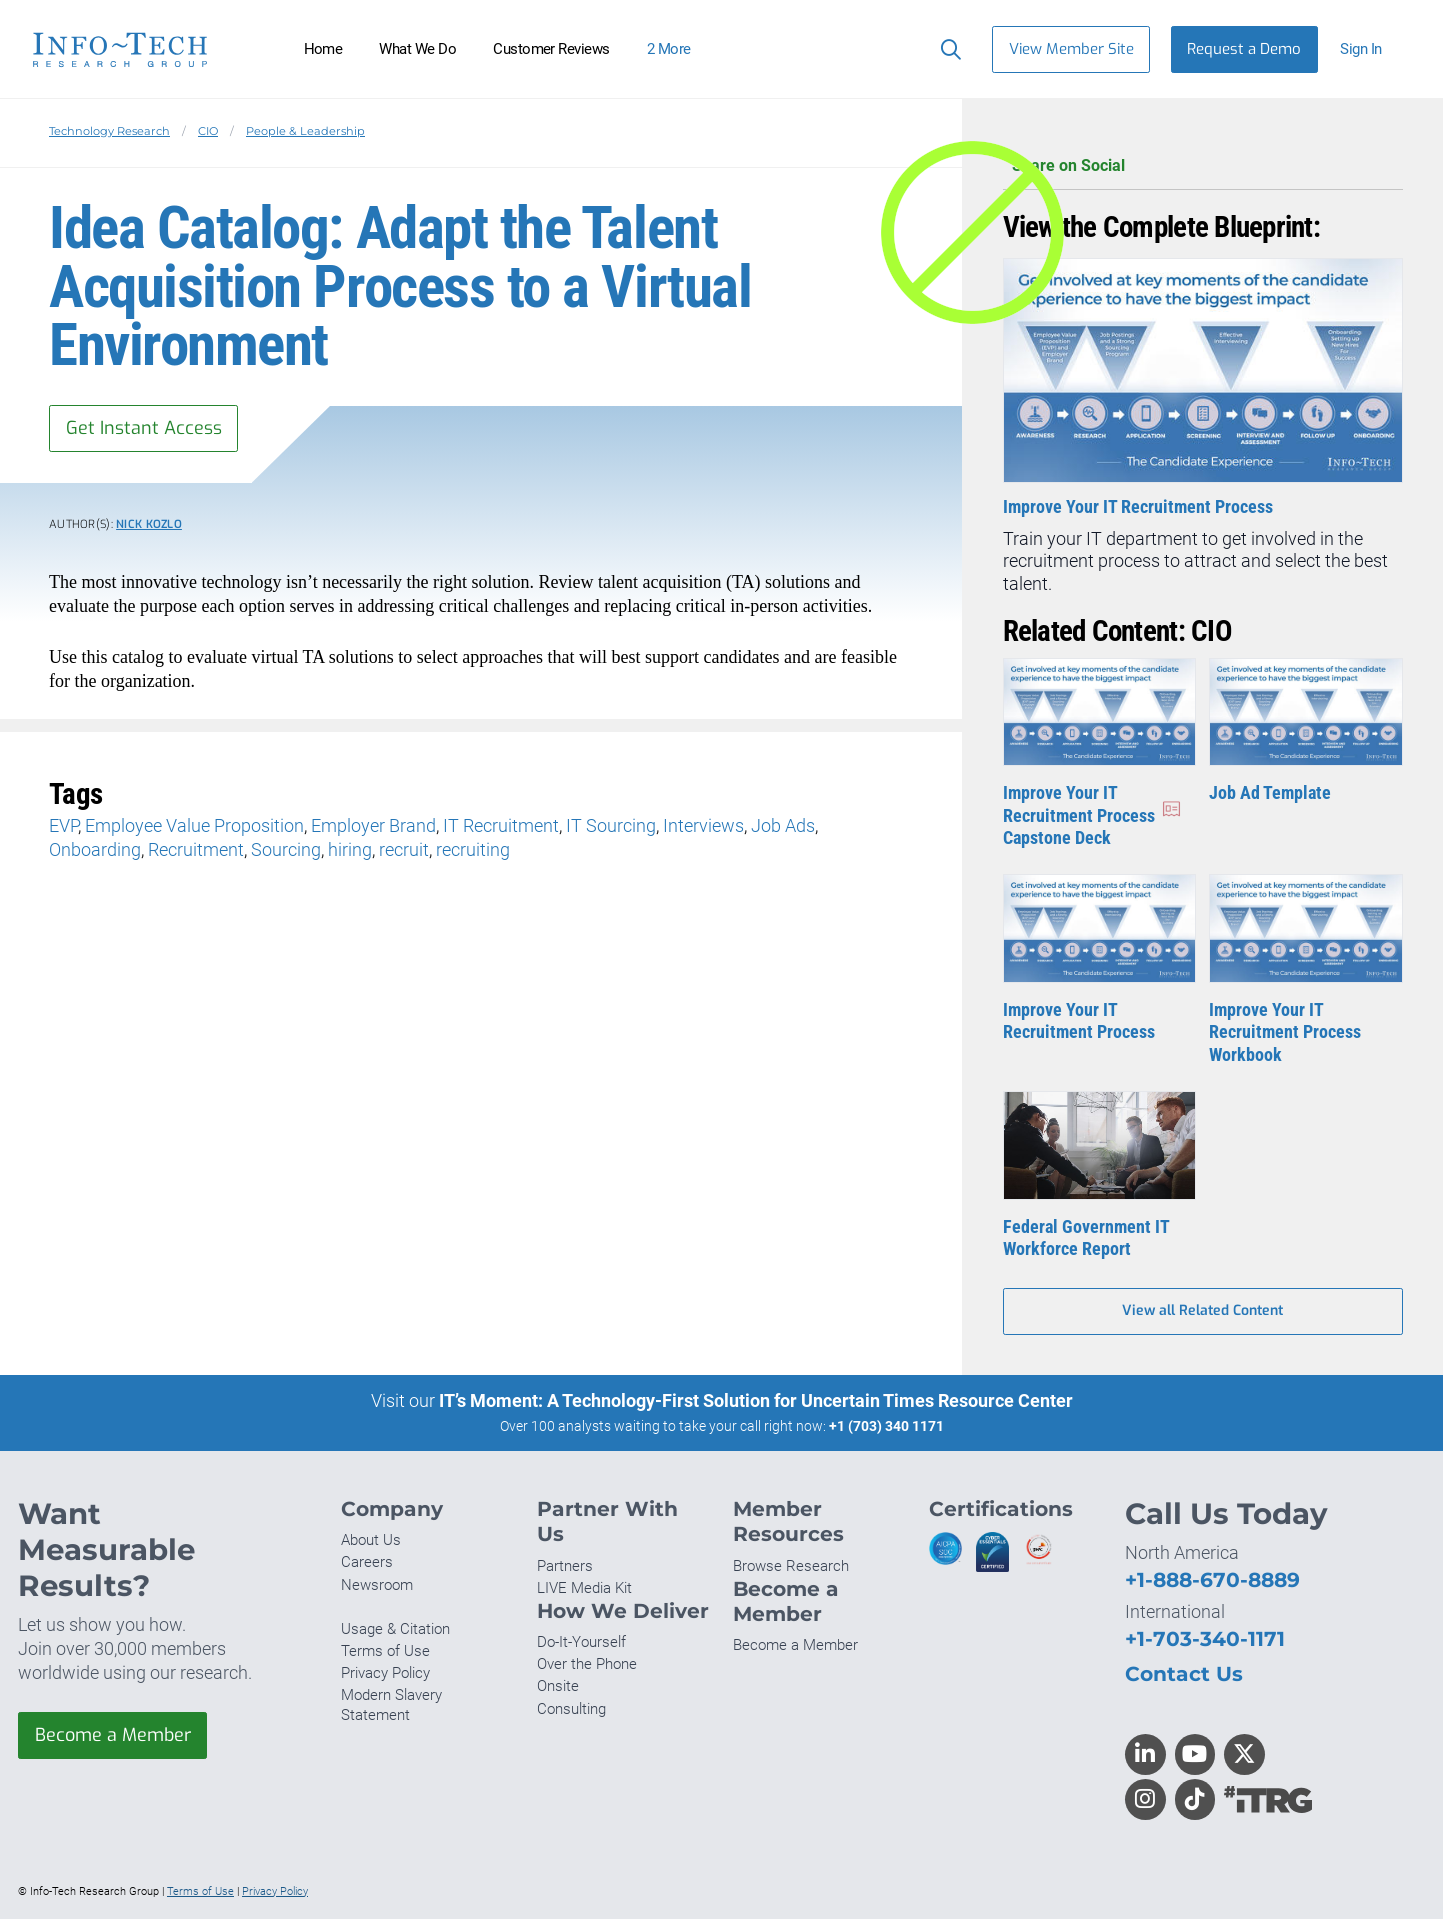  I want to click on indicates a blocked or prohibited action, so click(972, 232).